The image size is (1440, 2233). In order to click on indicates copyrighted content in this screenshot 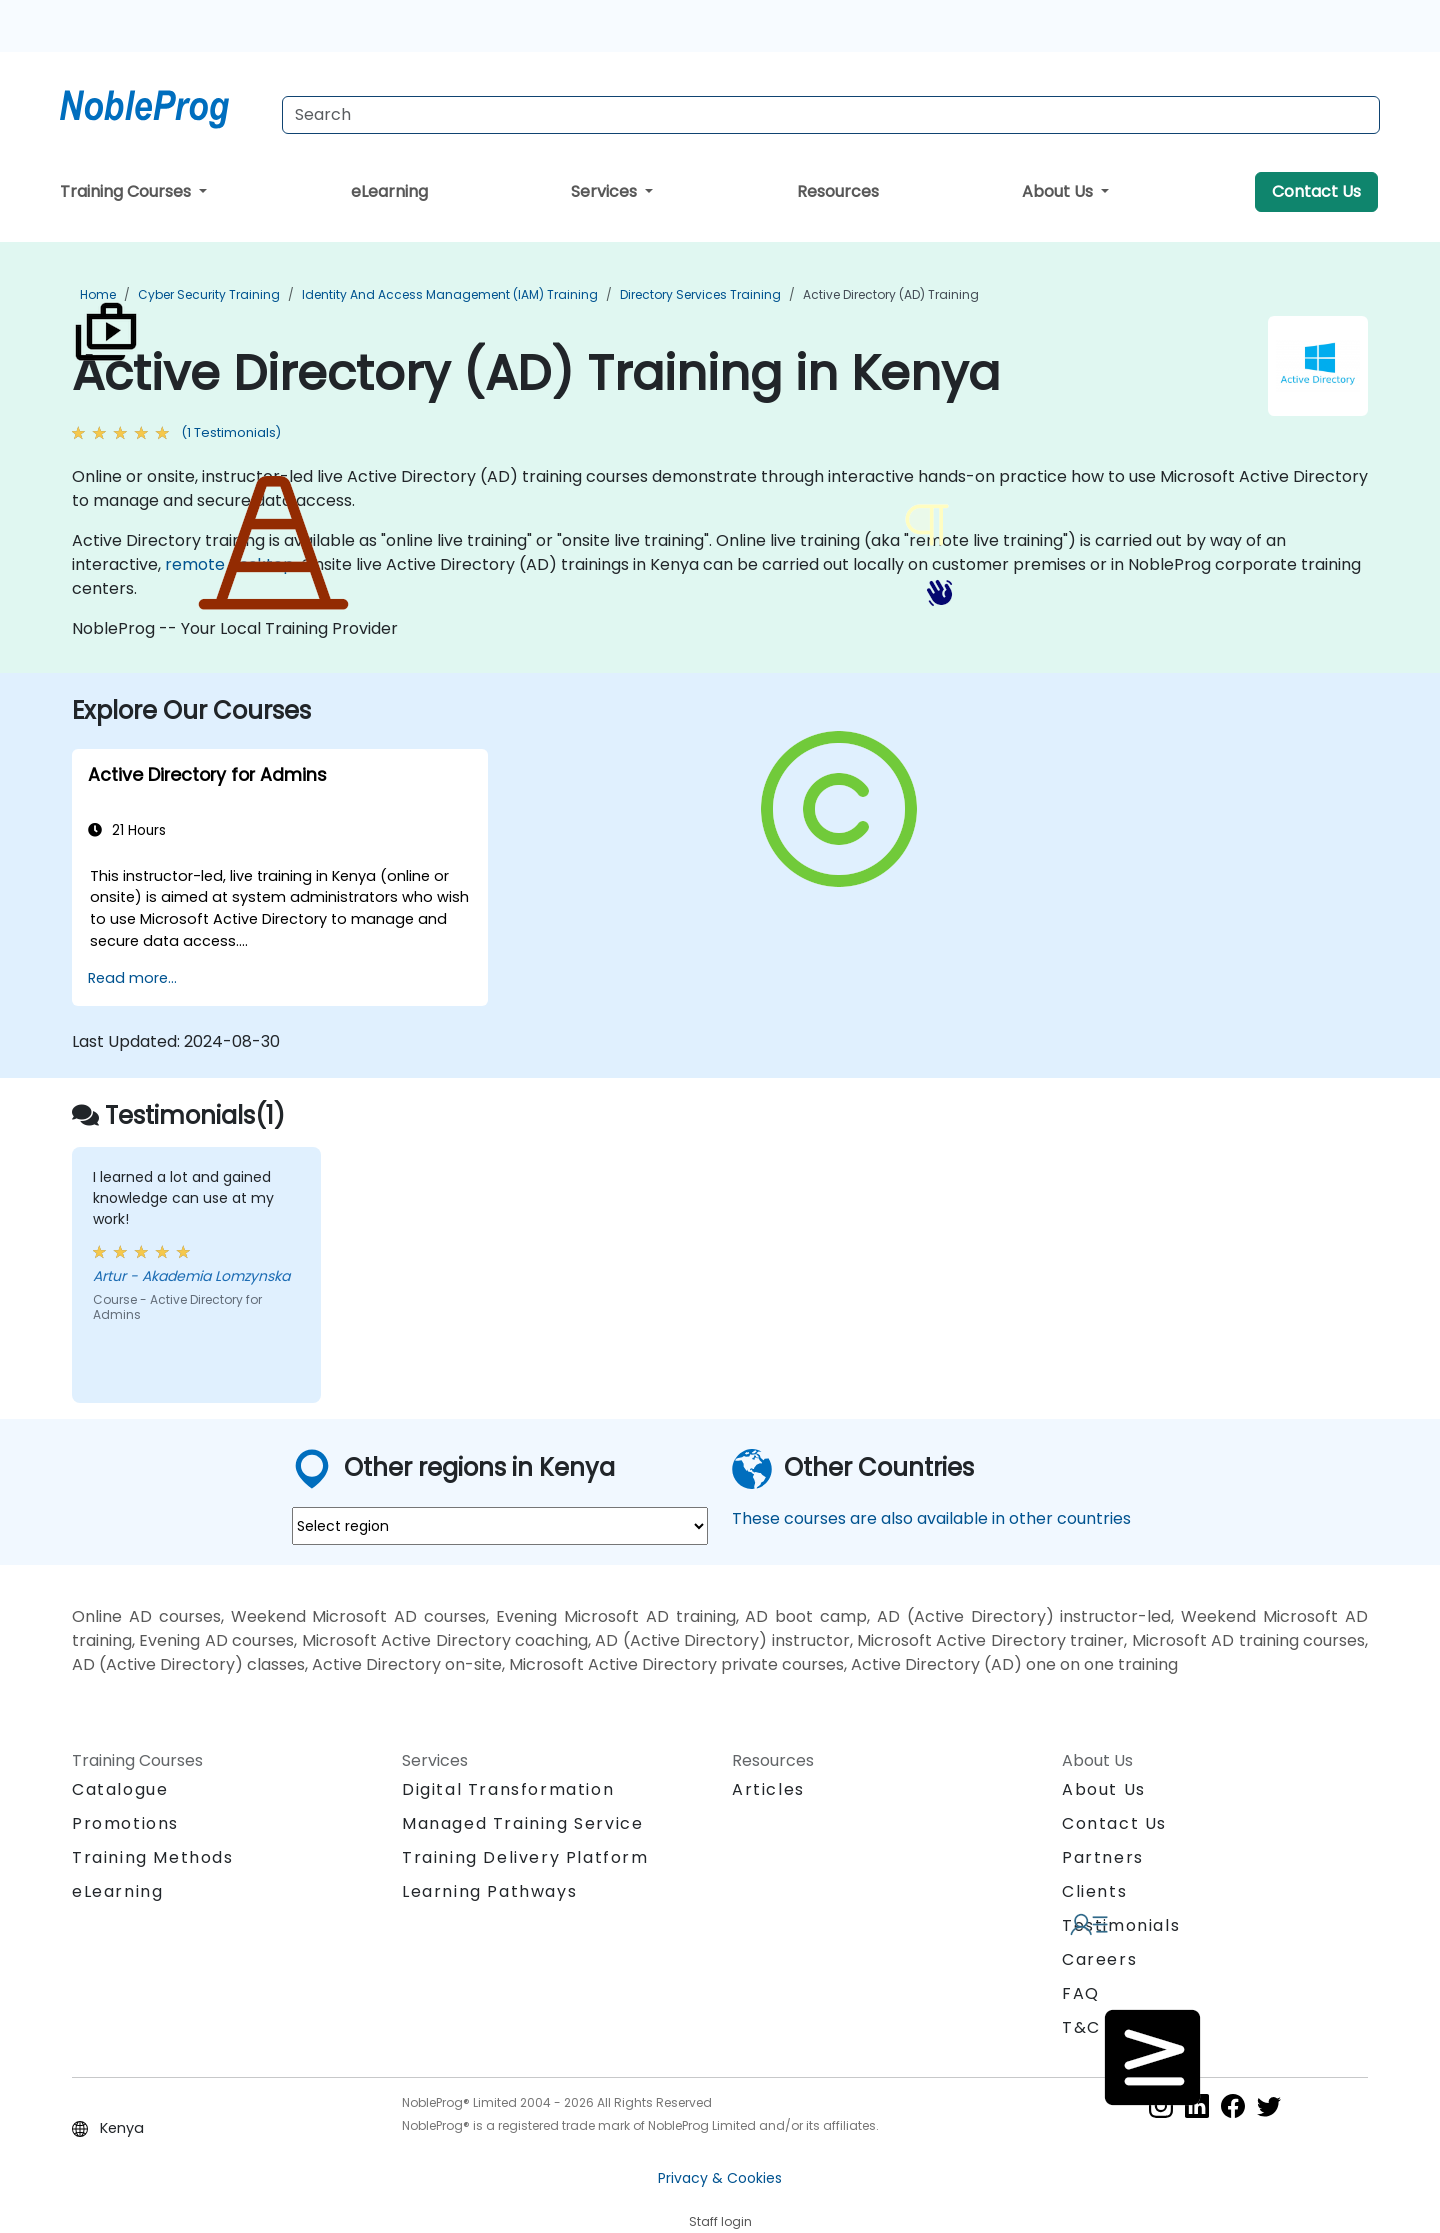, I will do `click(839, 809)`.